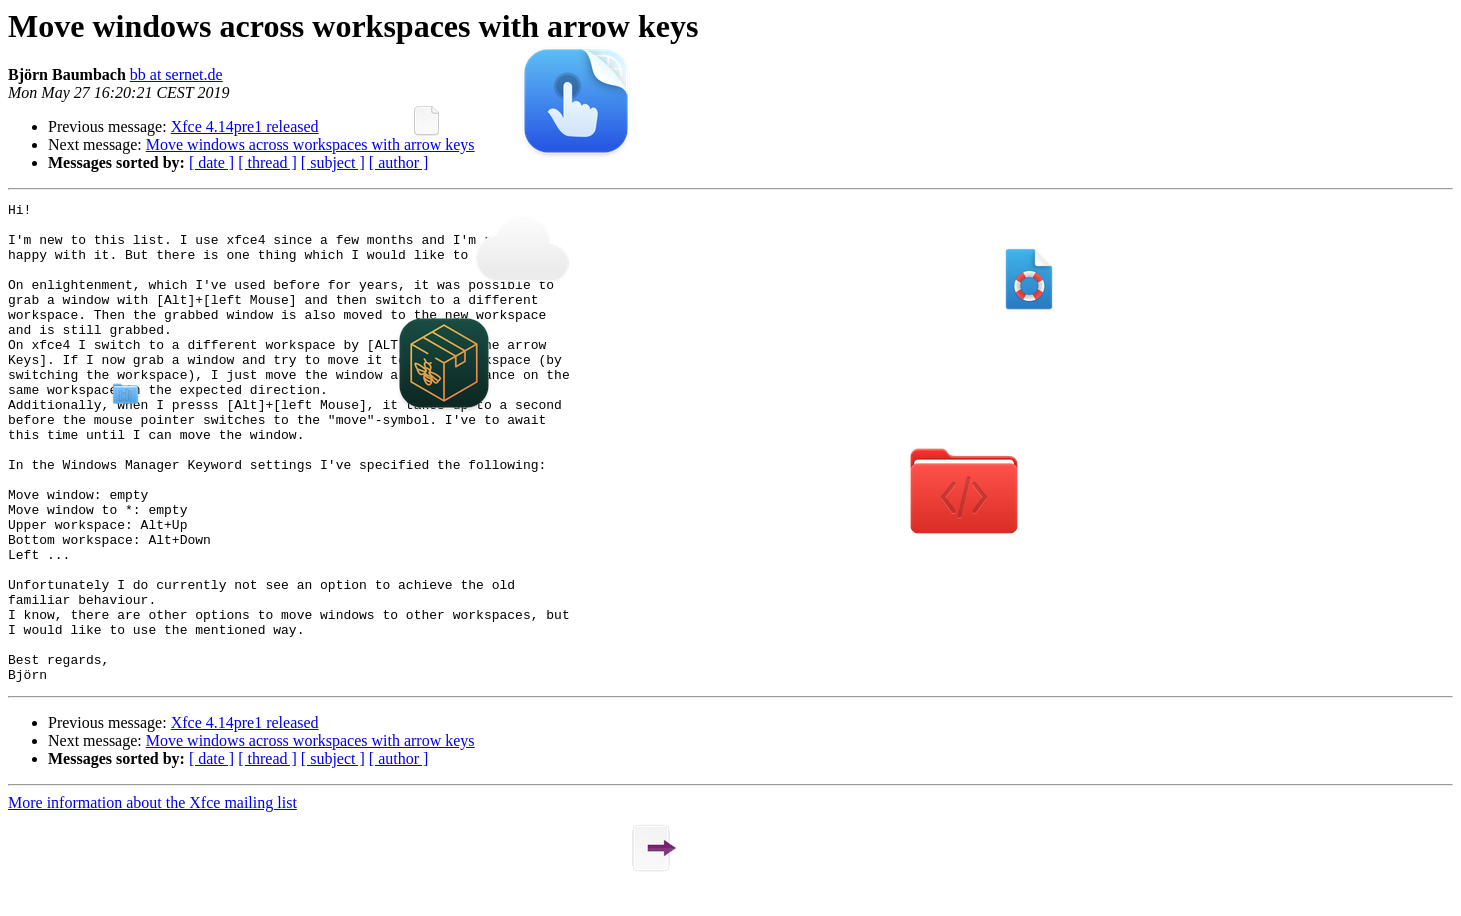 This screenshot has height=916, width=1461. What do you see at coordinates (444, 363) in the screenshot?
I see `open bee package manager application` at bounding box center [444, 363].